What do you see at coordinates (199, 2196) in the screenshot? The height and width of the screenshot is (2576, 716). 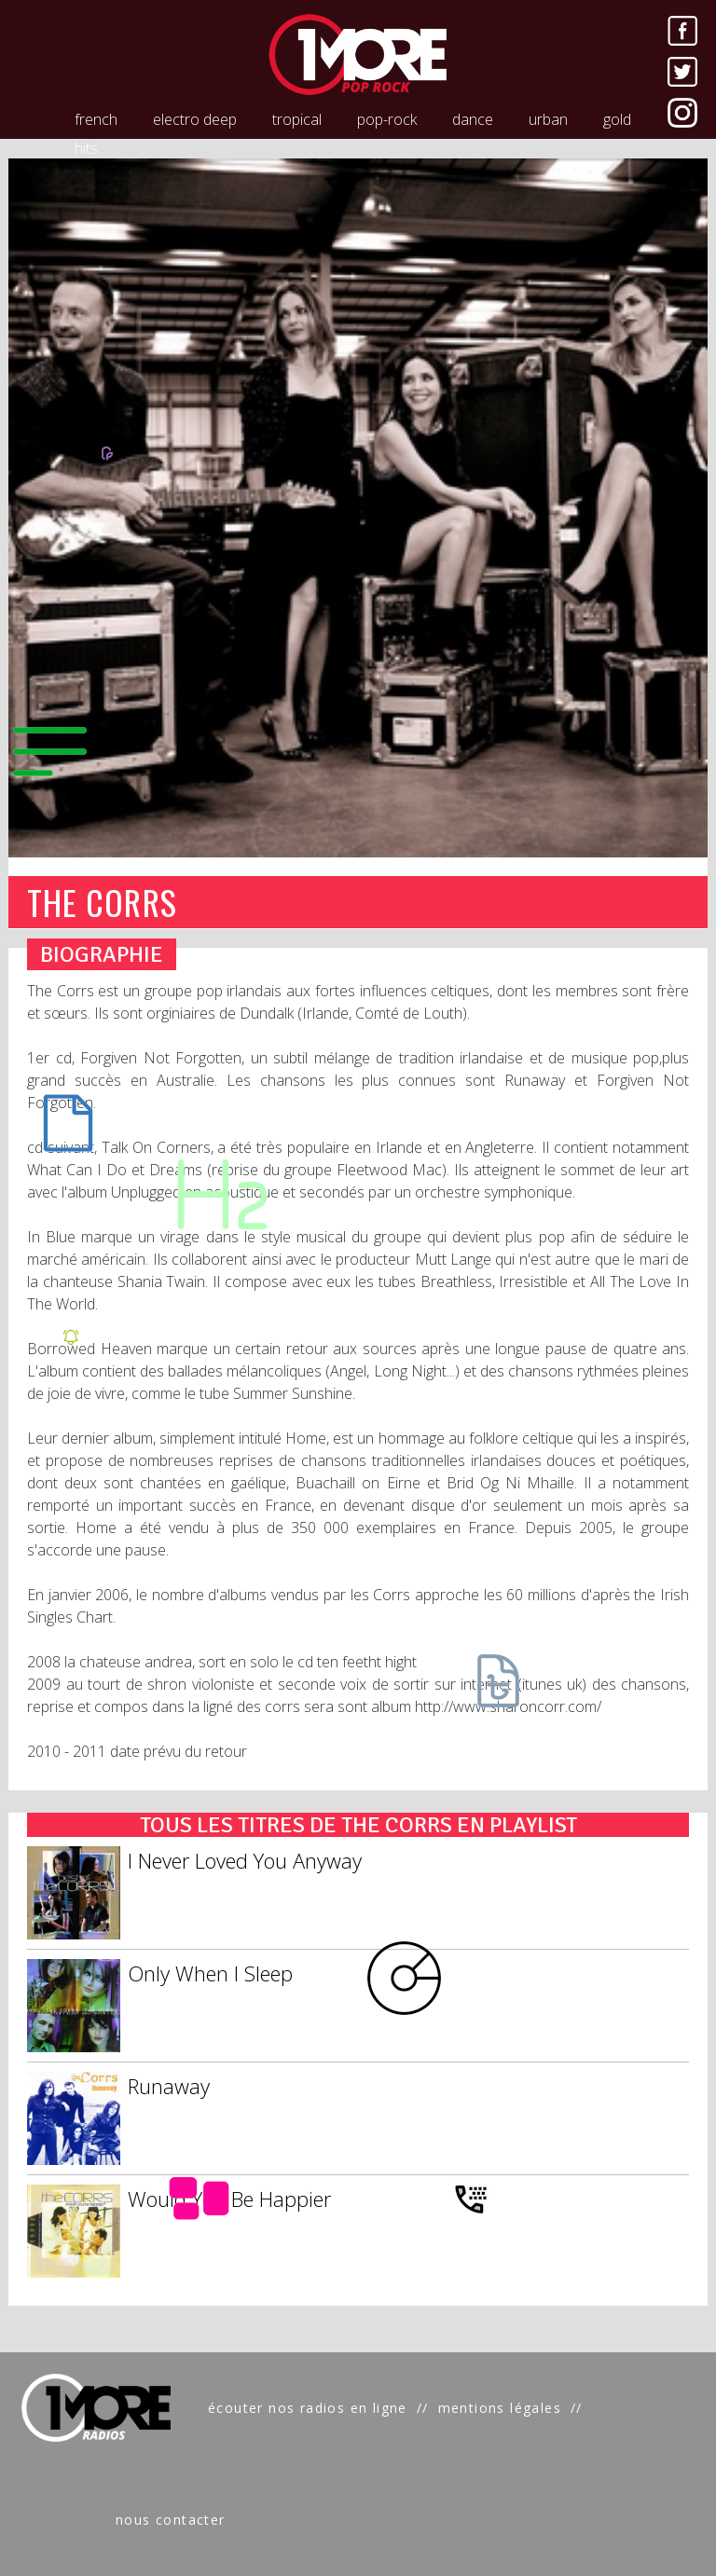 I see `view grouped elements or components` at bounding box center [199, 2196].